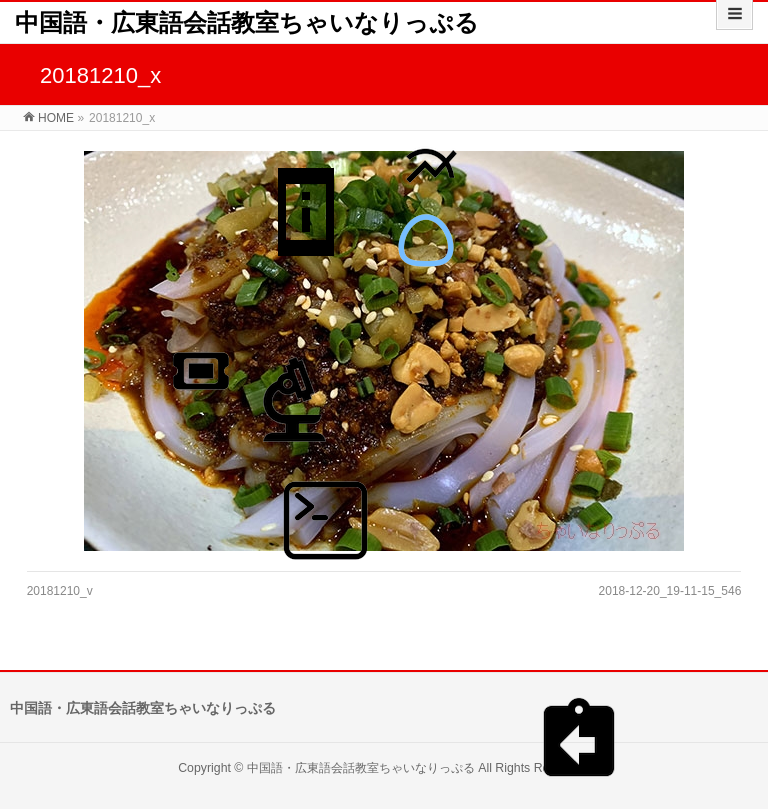 The height and width of the screenshot is (809, 768). What do you see at coordinates (306, 212) in the screenshot?
I see `view device information` at bounding box center [306, 212].